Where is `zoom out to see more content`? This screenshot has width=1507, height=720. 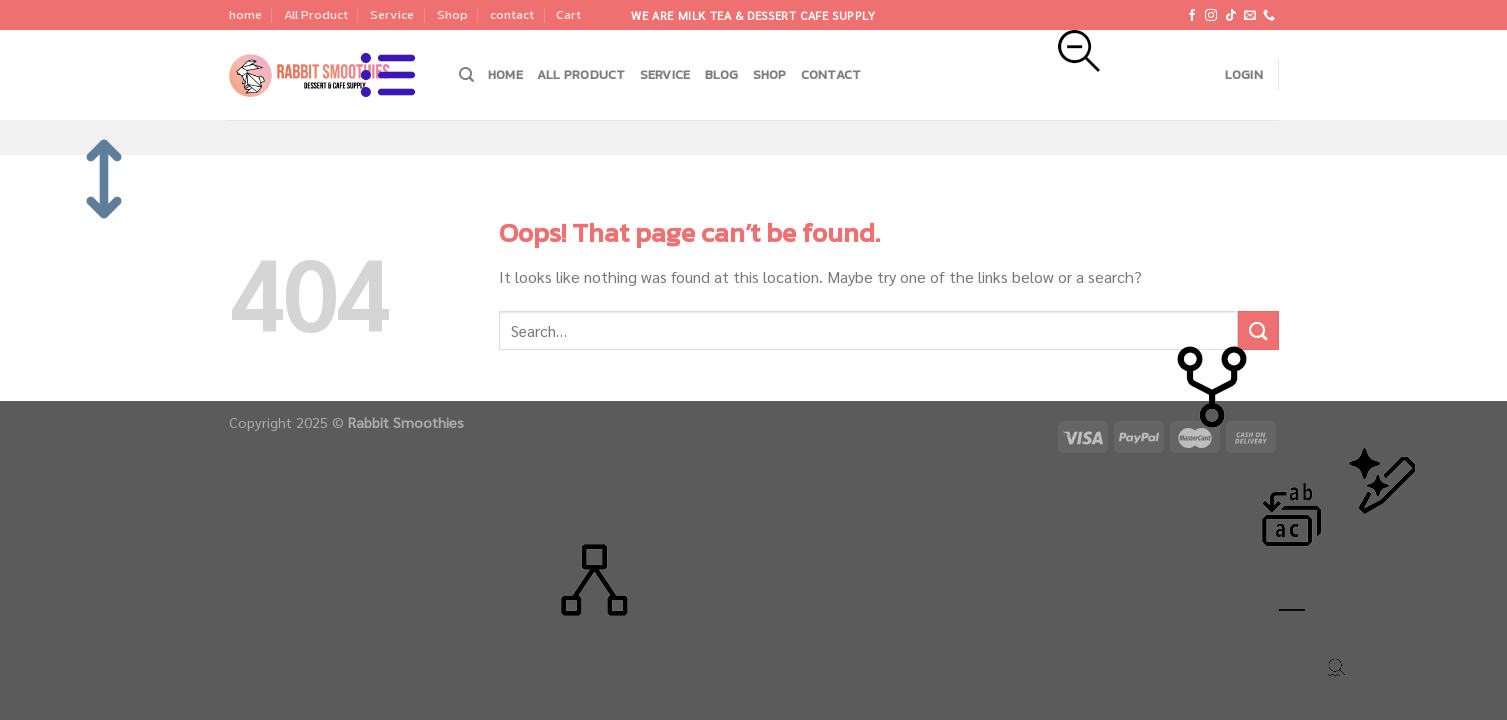
zoom out to see more content is located at coordinates (1079, 51).